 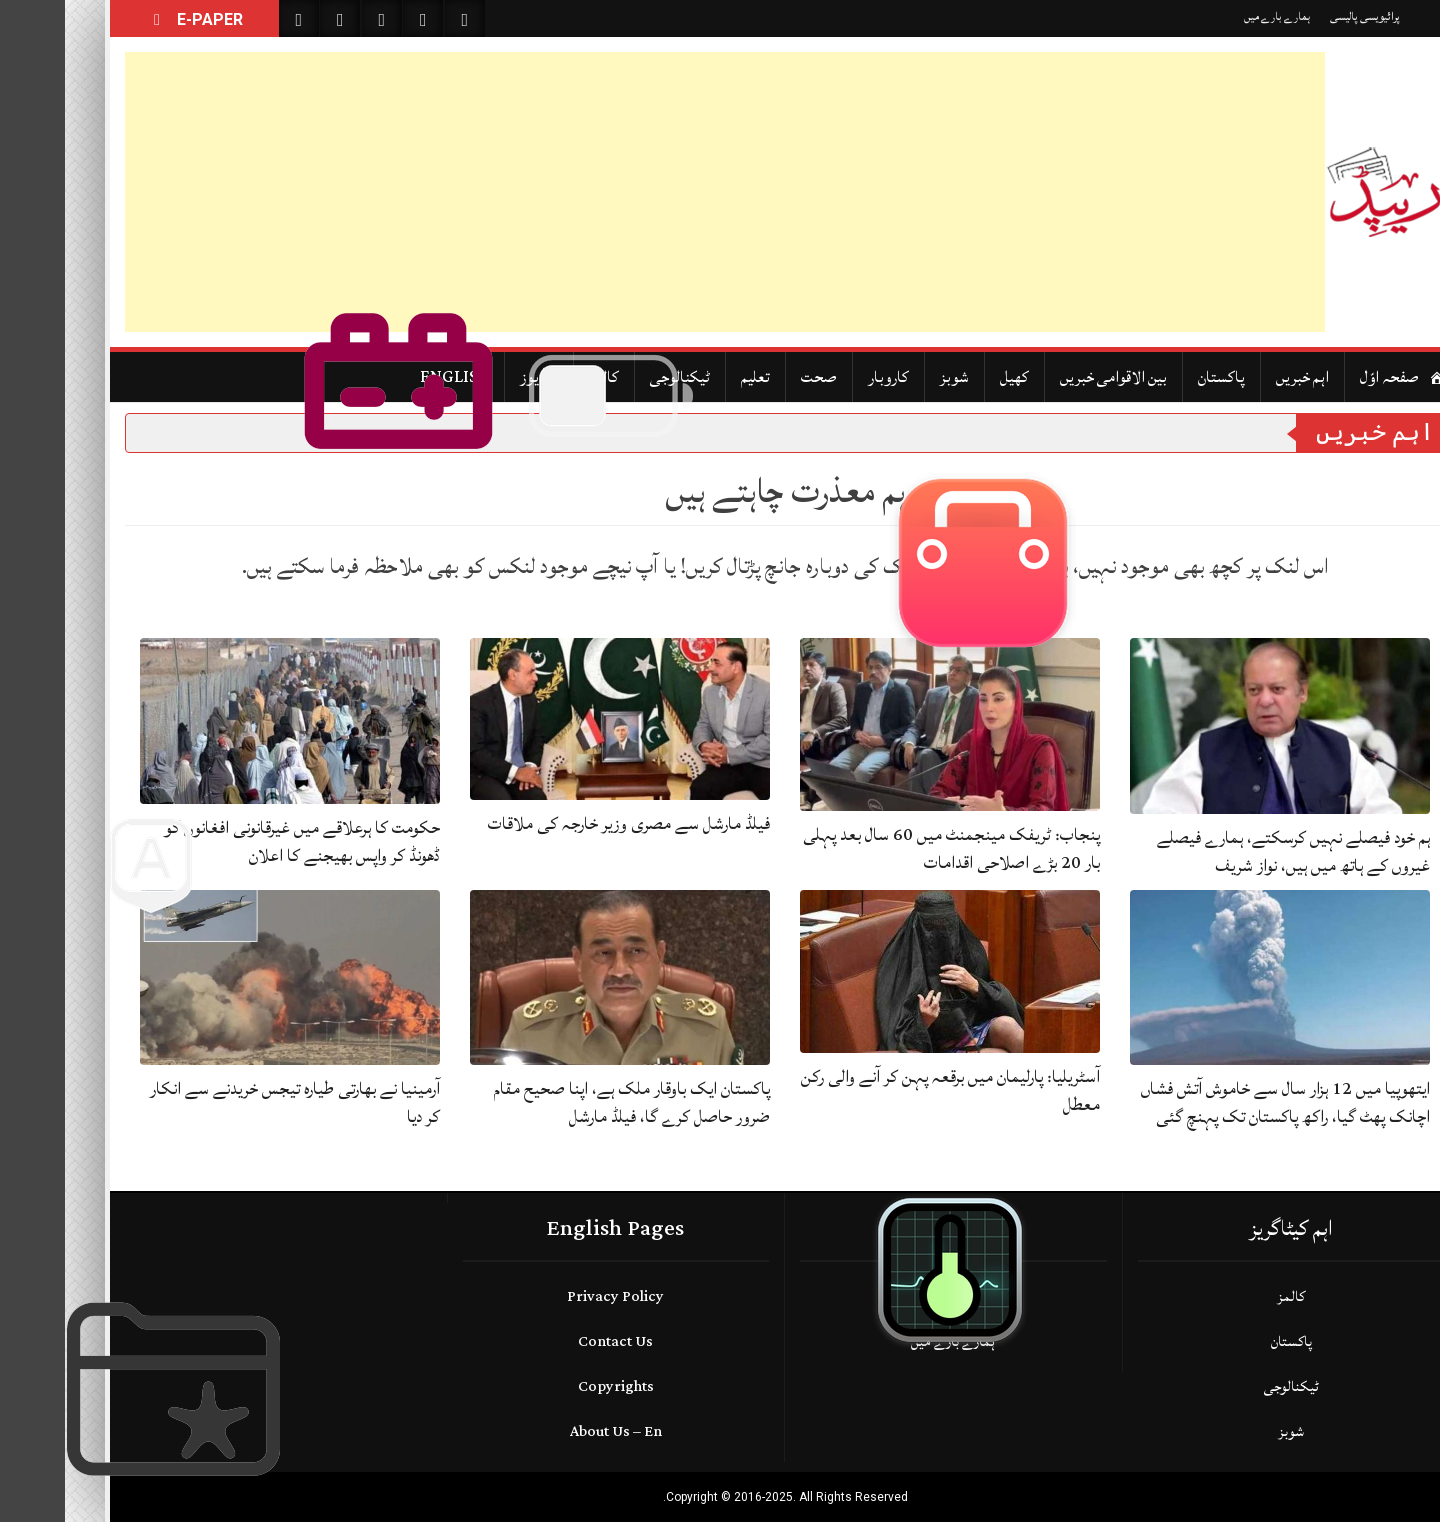 What do you see at coordinates (398, 387) in the screenshot?
I see `check vehicle battery status` at bounding box center [398, 387].